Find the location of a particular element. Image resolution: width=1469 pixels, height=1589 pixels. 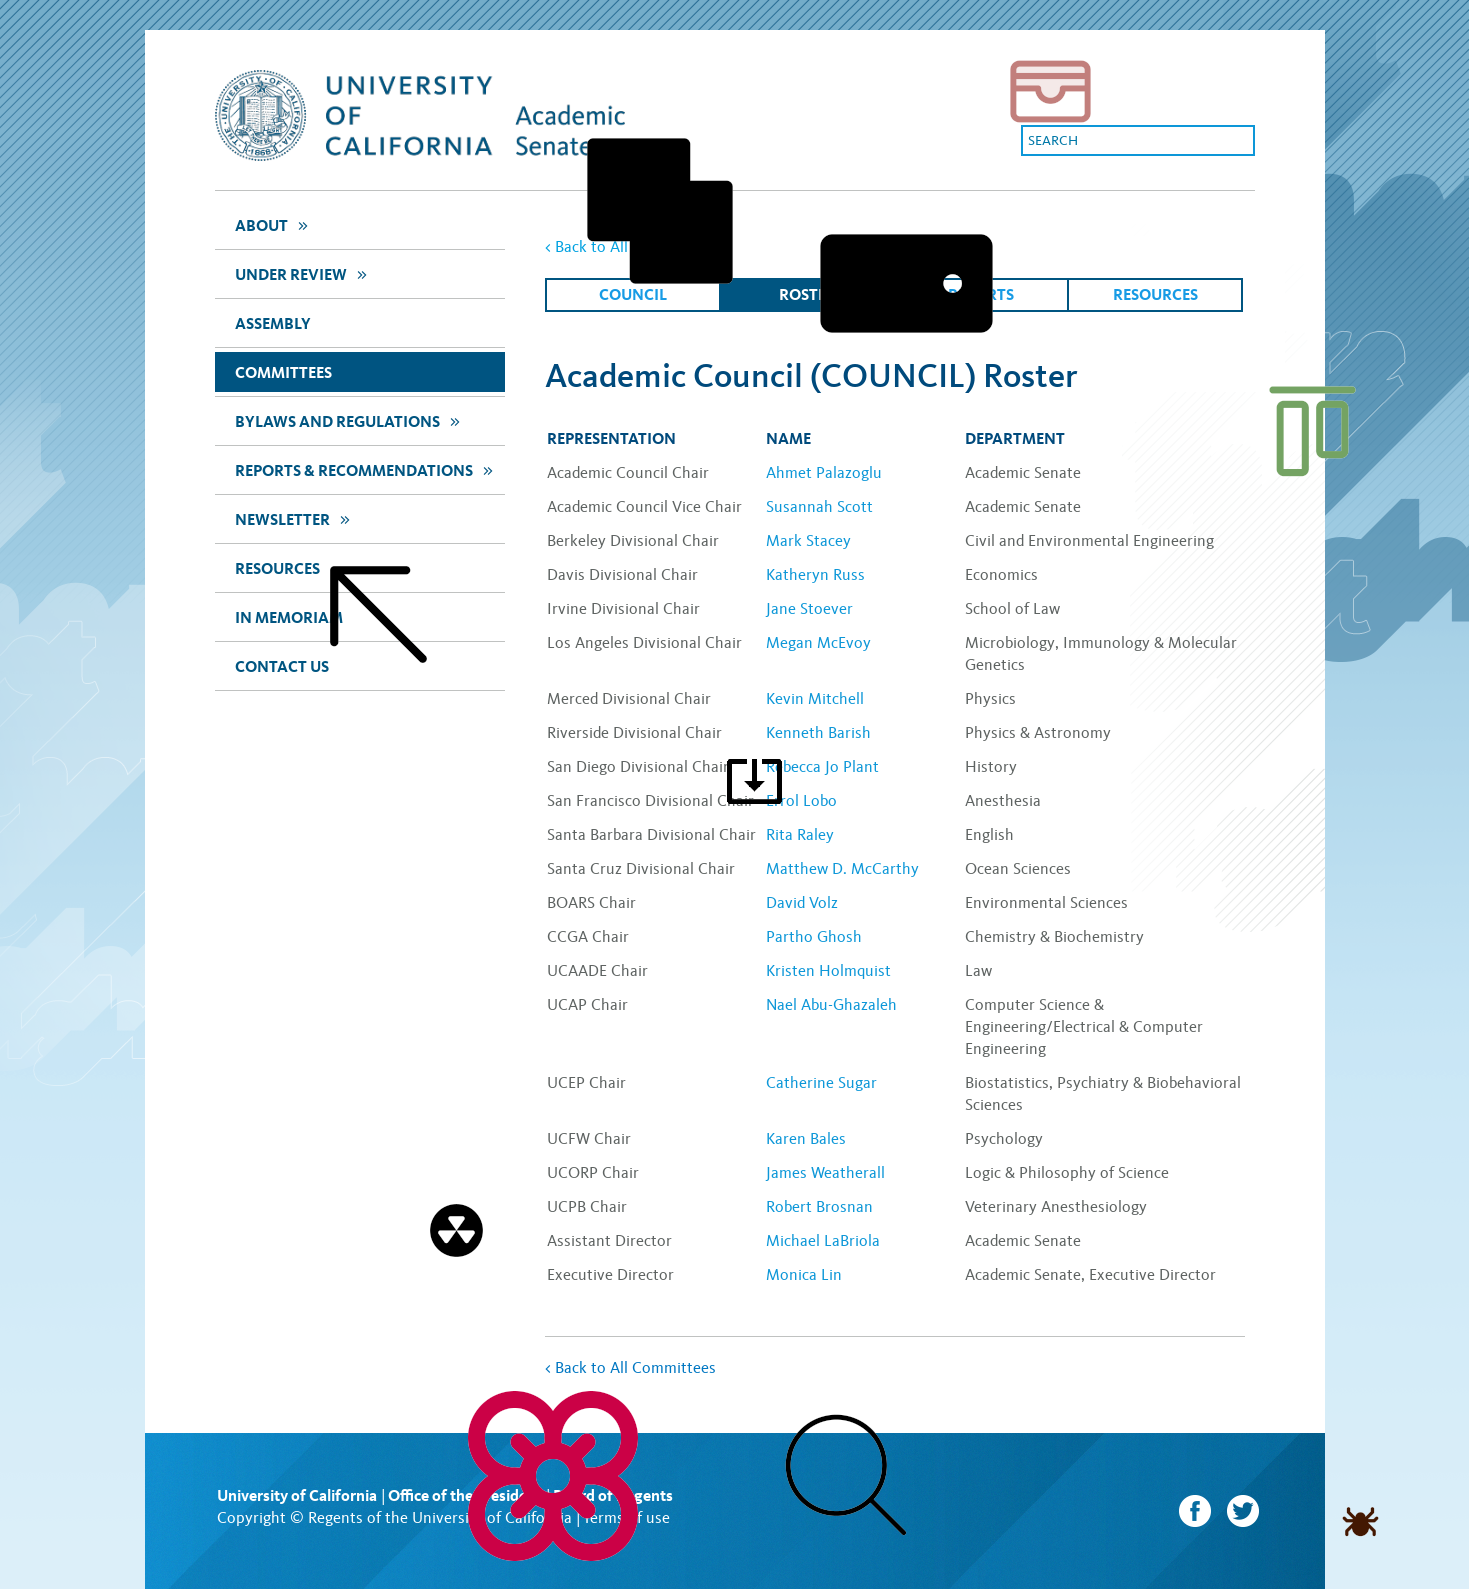

access your wallet or saved payment methods is located at coordinates (1050, 91).